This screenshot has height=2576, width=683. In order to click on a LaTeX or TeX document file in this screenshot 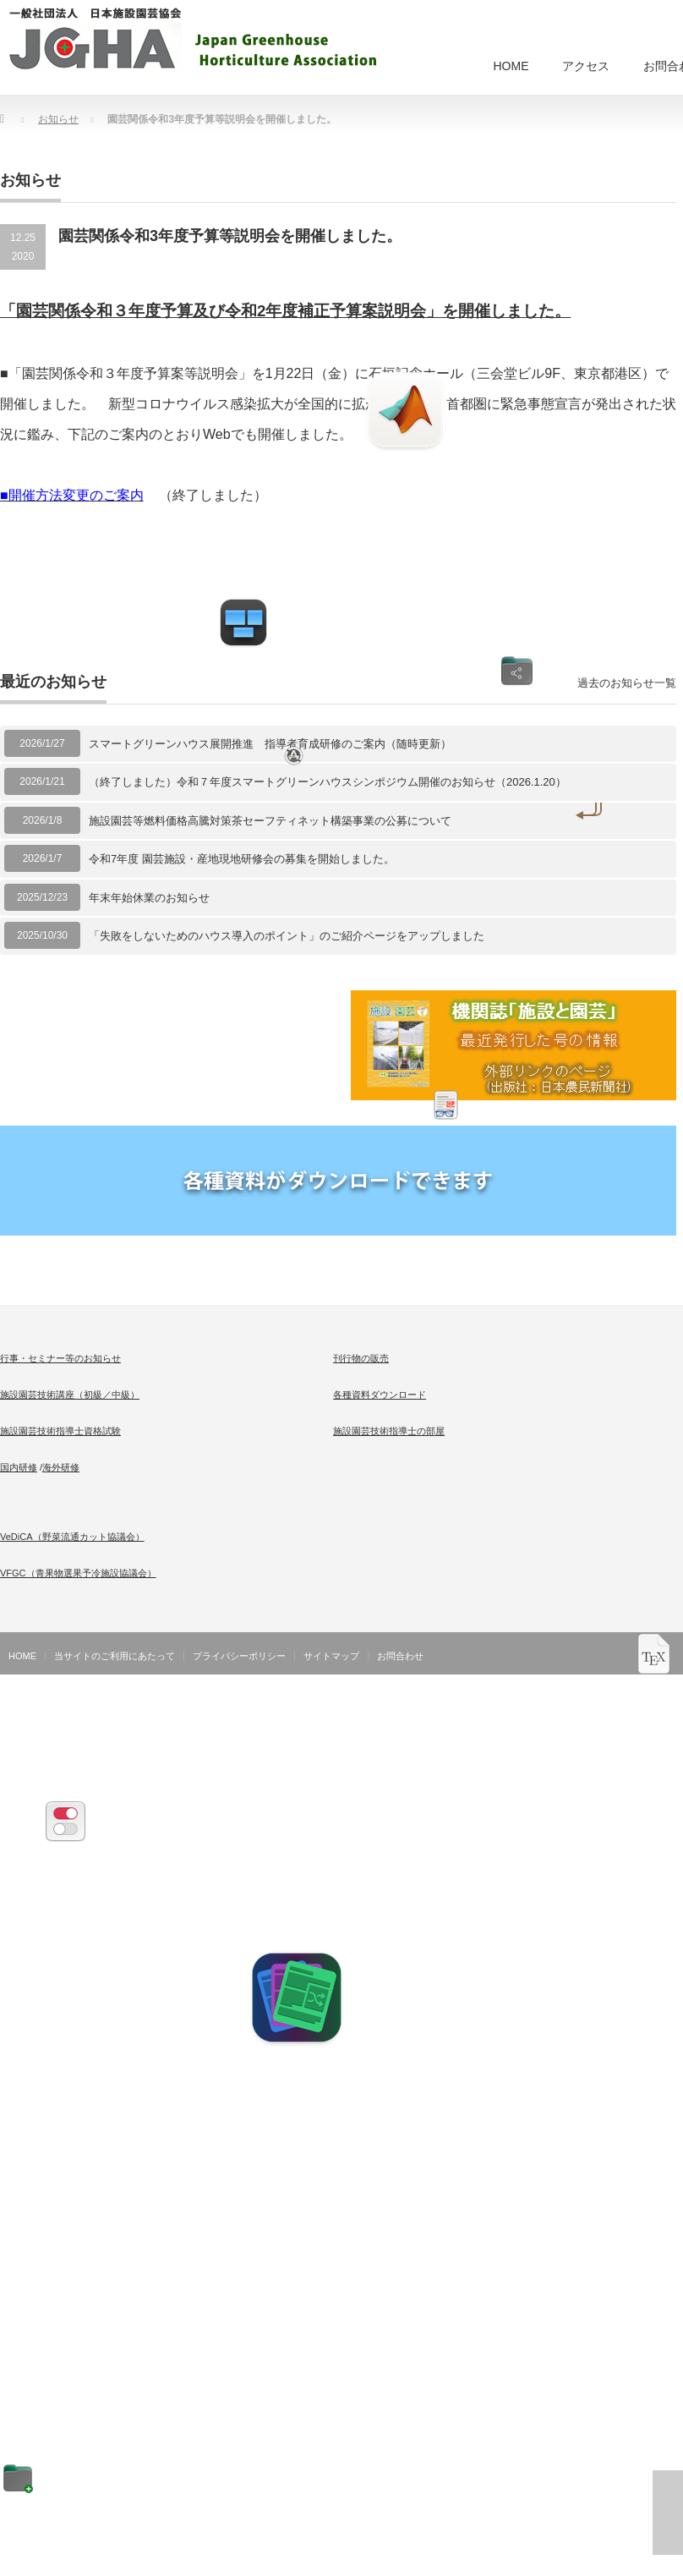, I will do `click(653, 1653)`.